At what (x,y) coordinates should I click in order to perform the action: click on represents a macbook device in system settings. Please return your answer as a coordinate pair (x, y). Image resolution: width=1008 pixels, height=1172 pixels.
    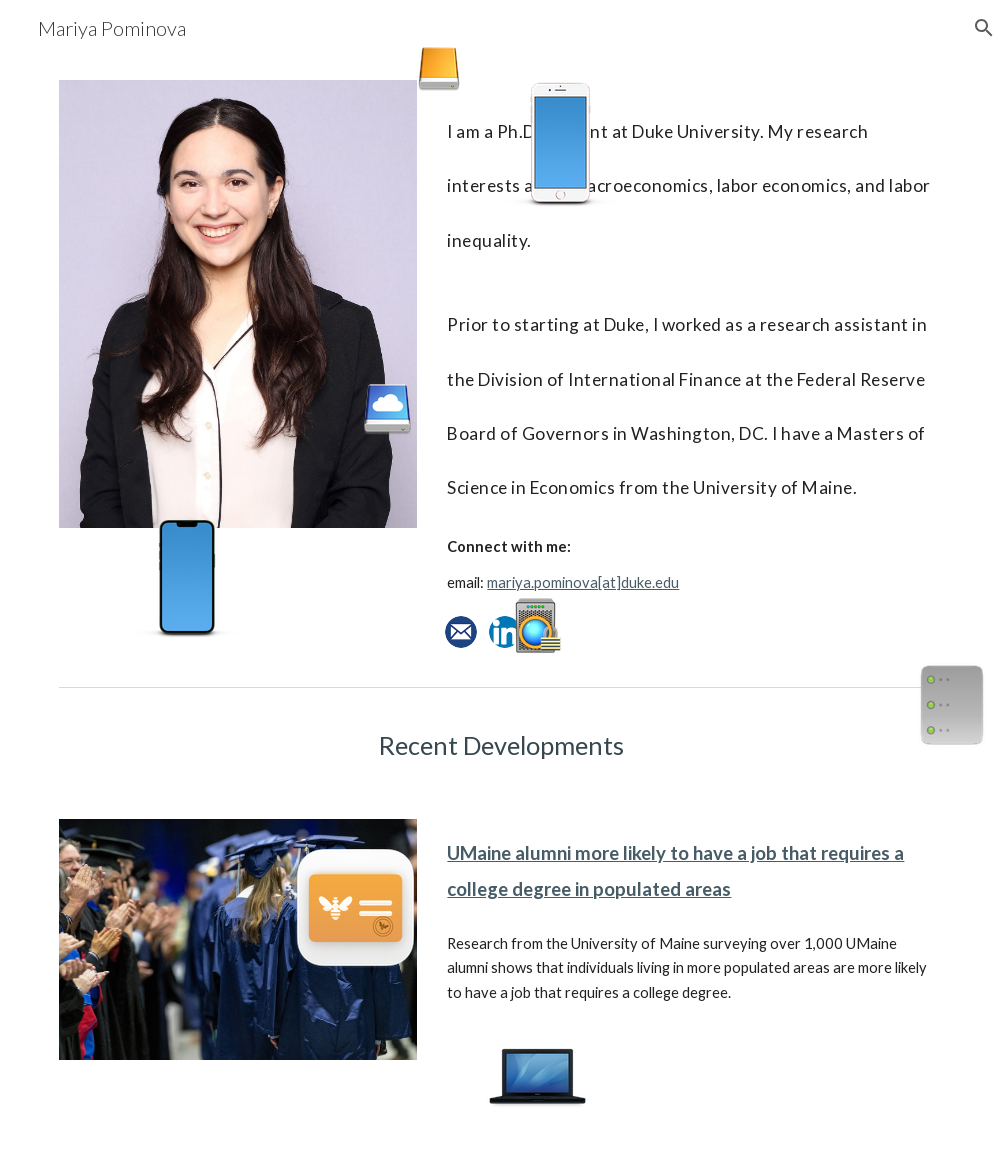
    Looking at the image, I should click on (537, 1072).